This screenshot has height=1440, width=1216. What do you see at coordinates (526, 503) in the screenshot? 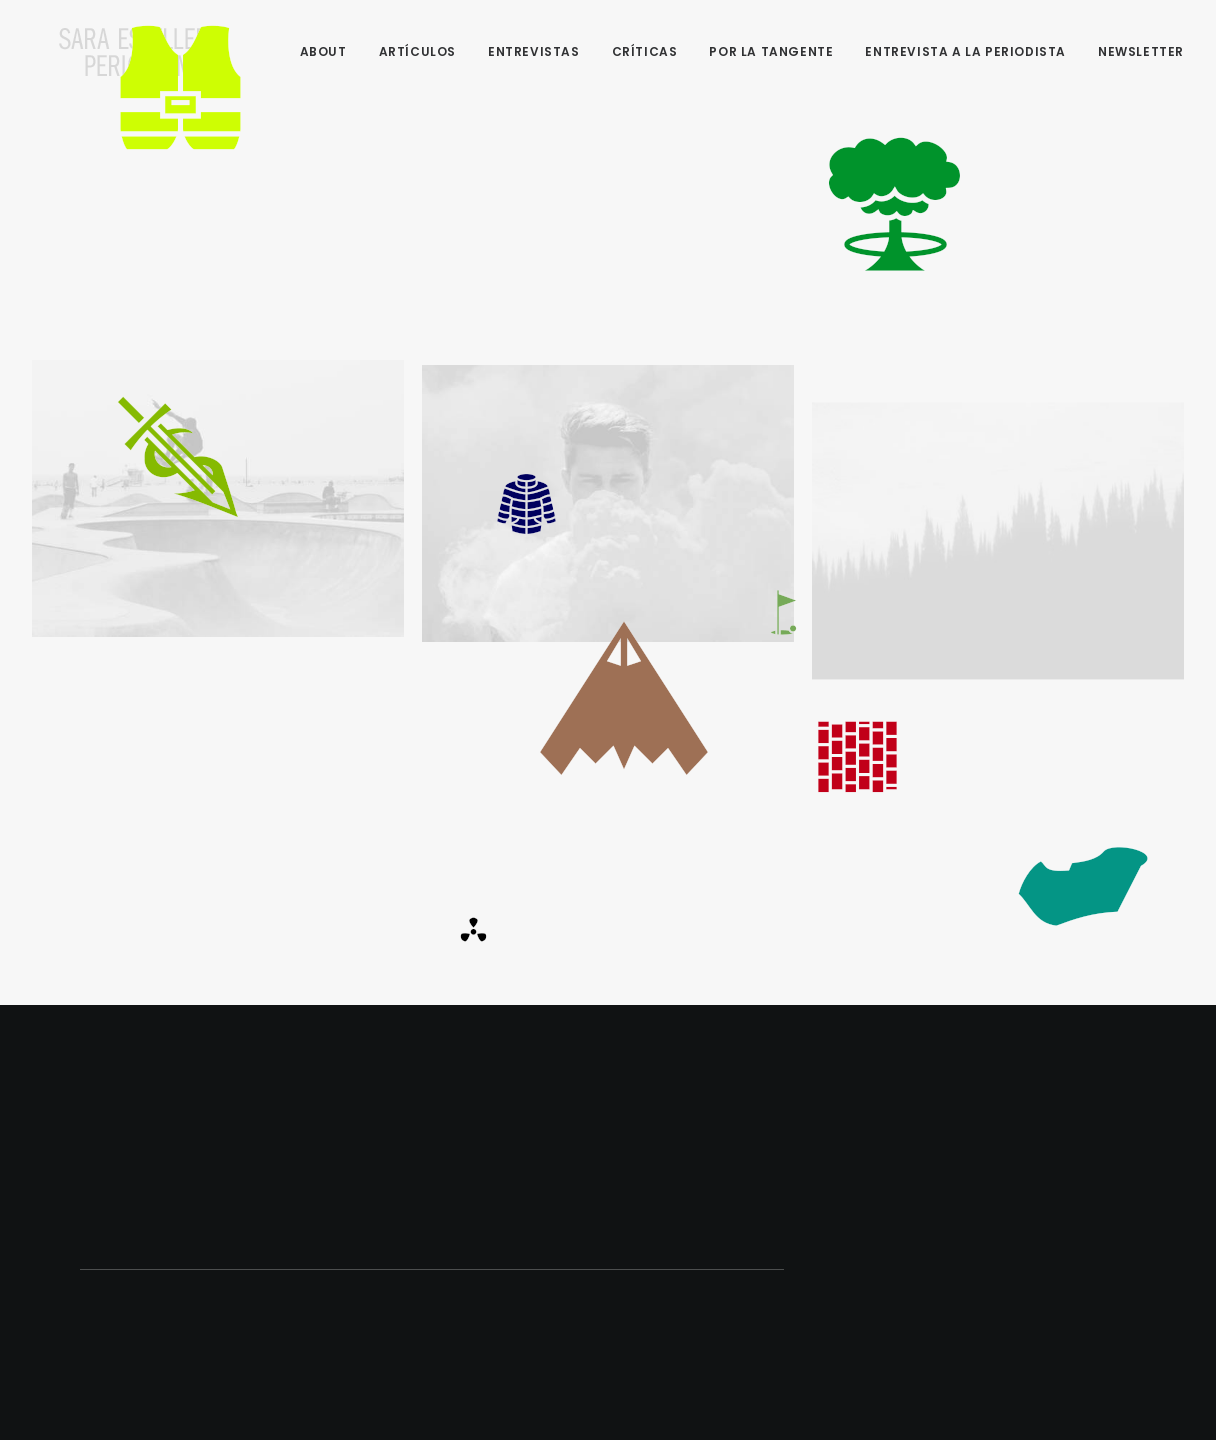
I see `select winter jacket or outerwear item` at bounding box center [526, 503].